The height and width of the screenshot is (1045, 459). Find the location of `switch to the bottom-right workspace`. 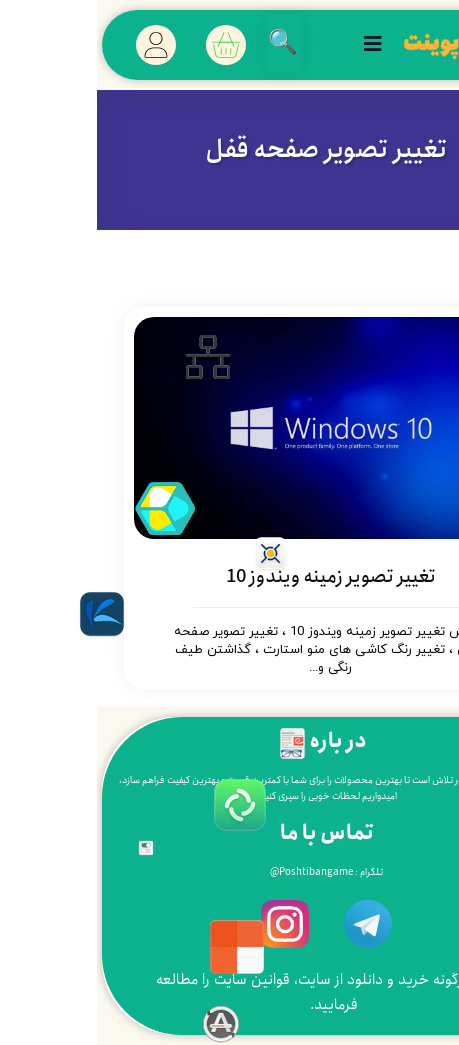

switch to the bottom-right workspace is located at coordinates (237, 947).